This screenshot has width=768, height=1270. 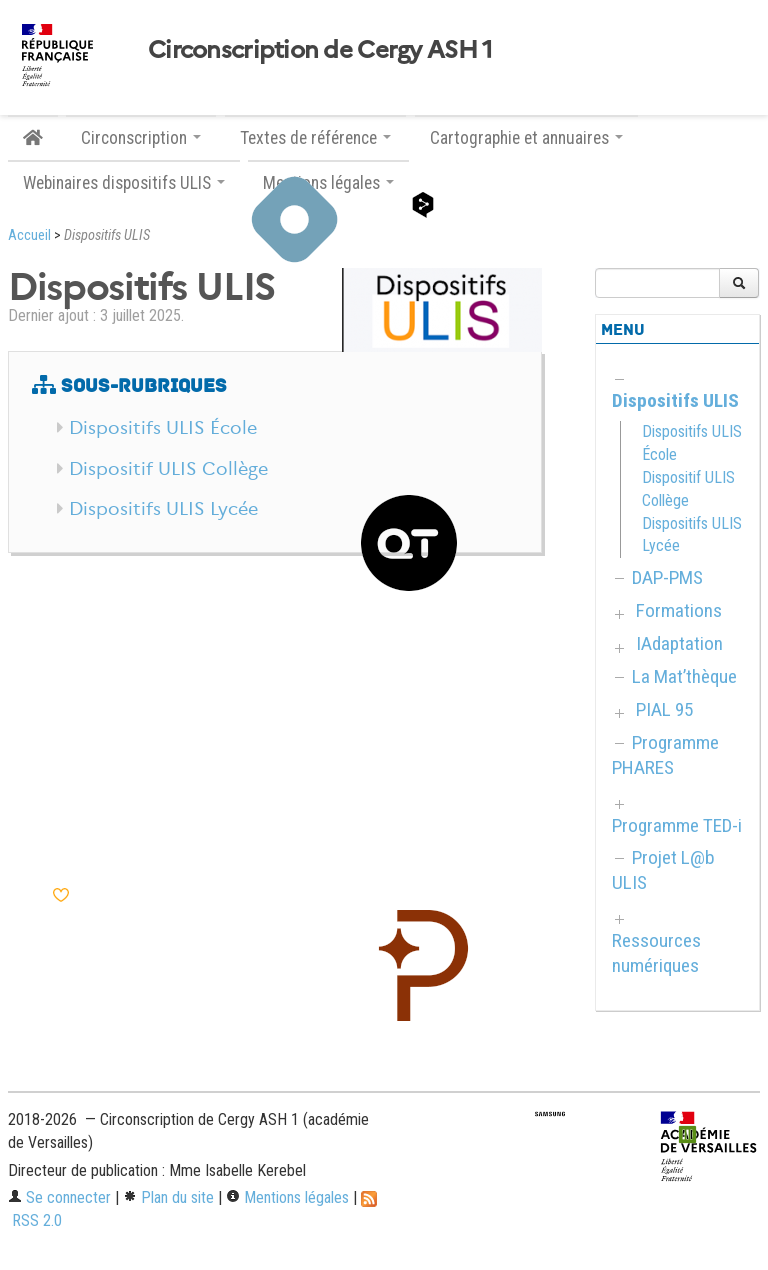 What do you see at coordinates (687, 1134) in the screenshot?
I see `switch to vertical column layout` at bounding box center [687, 1134].